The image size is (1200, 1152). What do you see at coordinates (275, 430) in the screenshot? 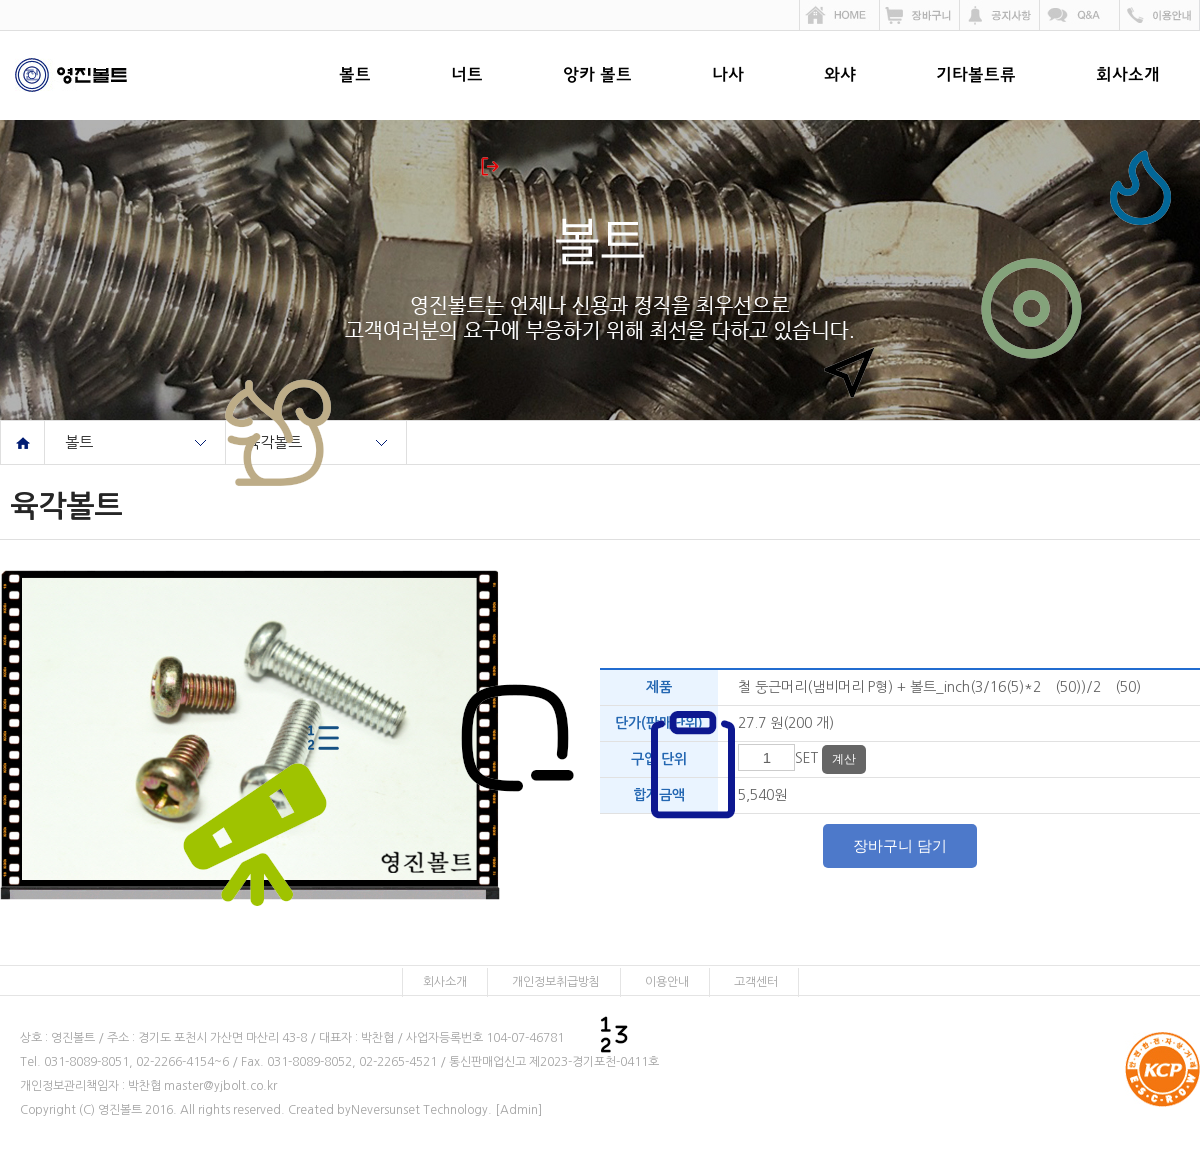
I see `access GitHub's saved or stashed content` at bounding box center [275, 430].